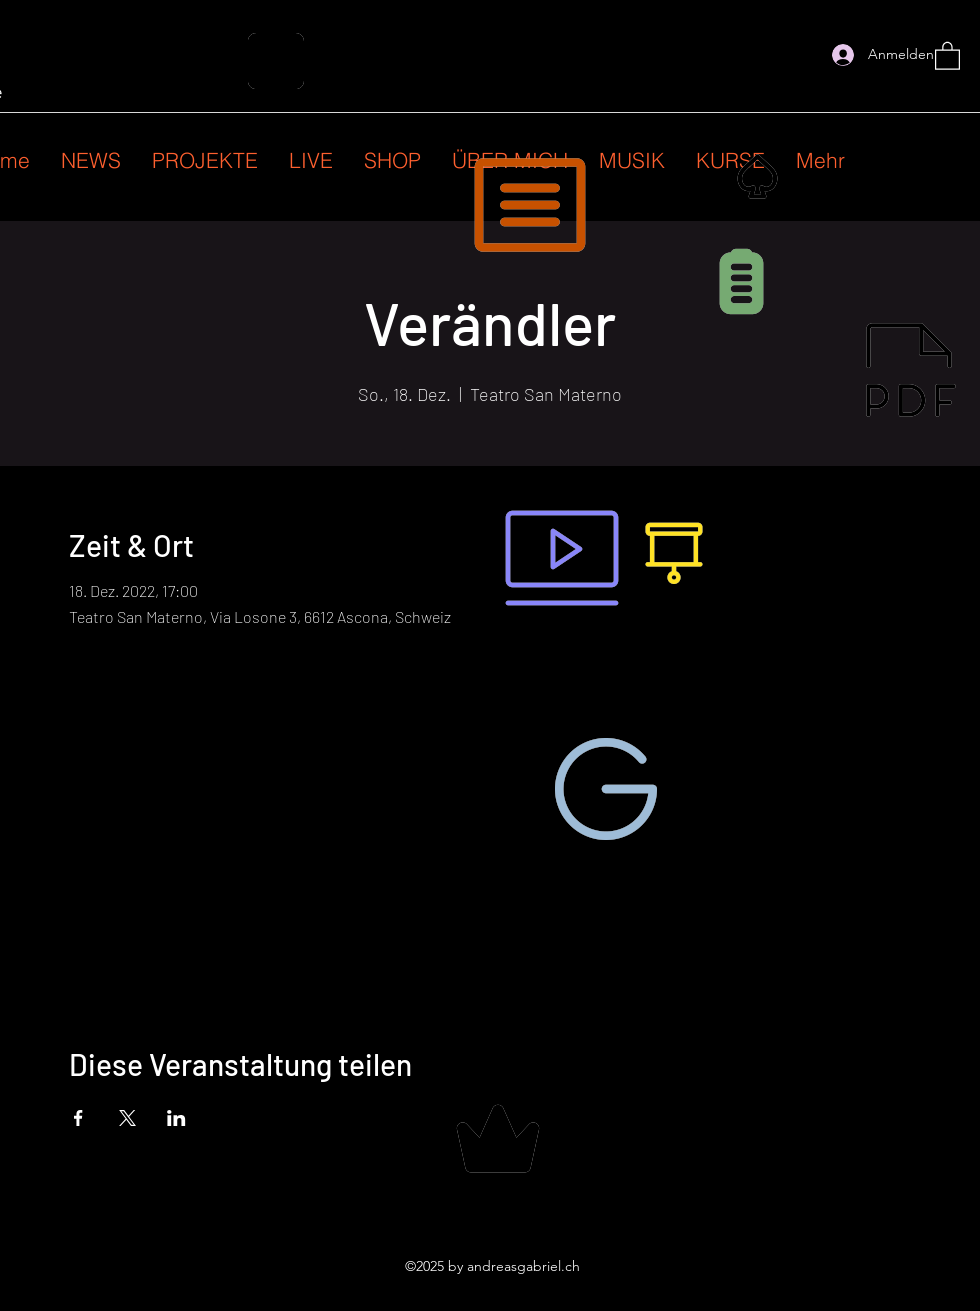 This screenshot has width=980, height=1311. What do you see at coordinates (757, 176) in the screenshot?
I see `spade suit symbol for card games` at bounding box center [757, 176].